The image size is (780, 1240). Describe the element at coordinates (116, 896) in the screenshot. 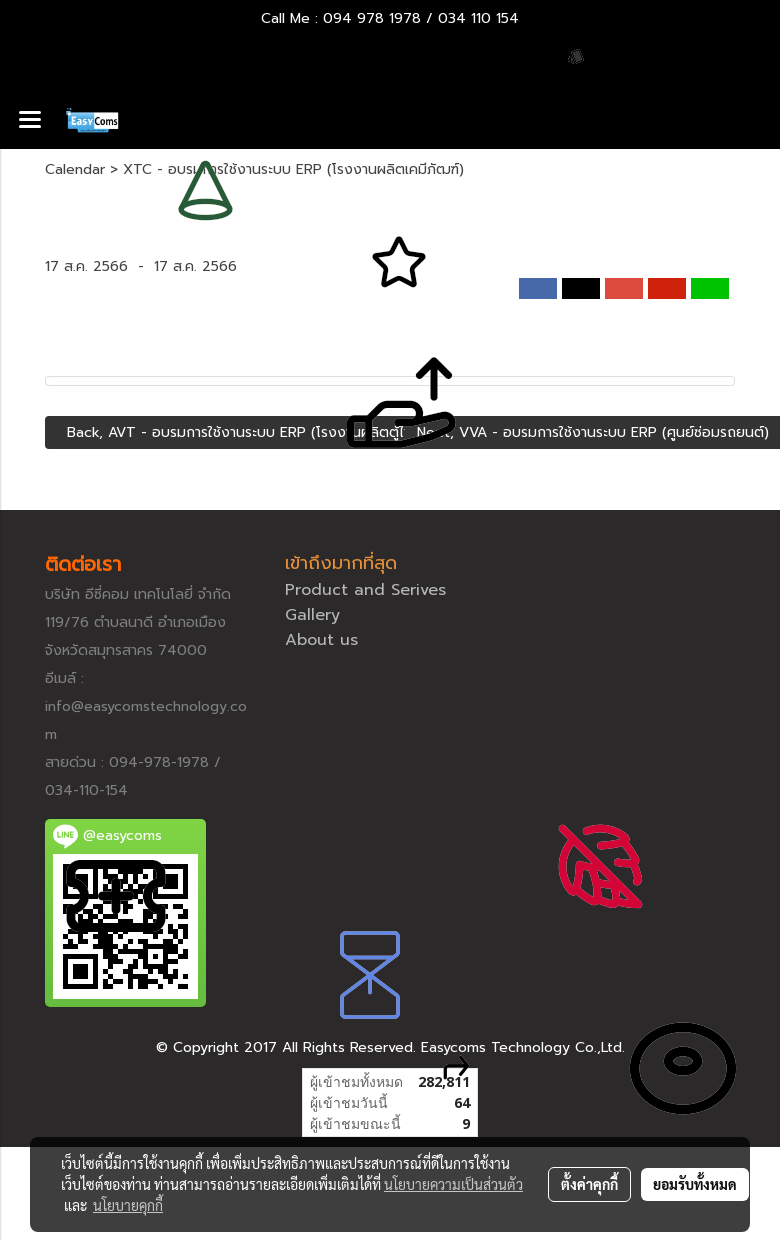

I see `add a new ticket or pass` at that location.